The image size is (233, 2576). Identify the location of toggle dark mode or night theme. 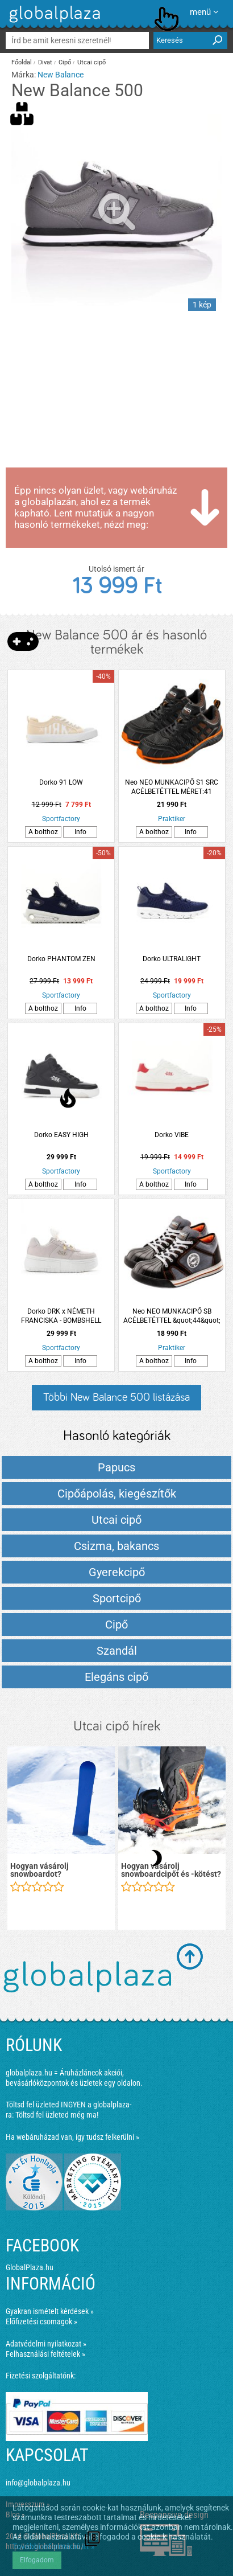
(156, 1858).